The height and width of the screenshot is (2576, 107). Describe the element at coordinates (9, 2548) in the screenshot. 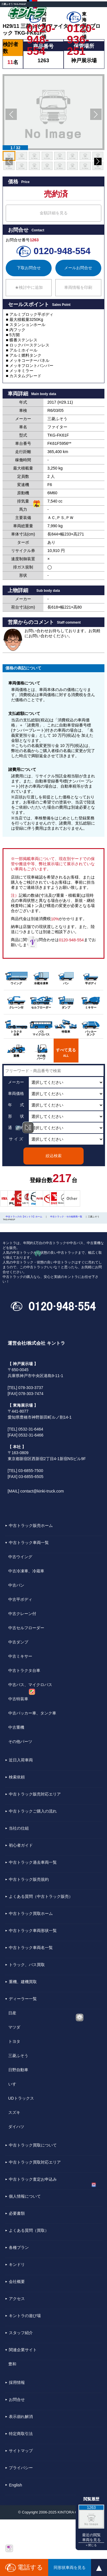

I see `open gnome tweaks settings` at that location.